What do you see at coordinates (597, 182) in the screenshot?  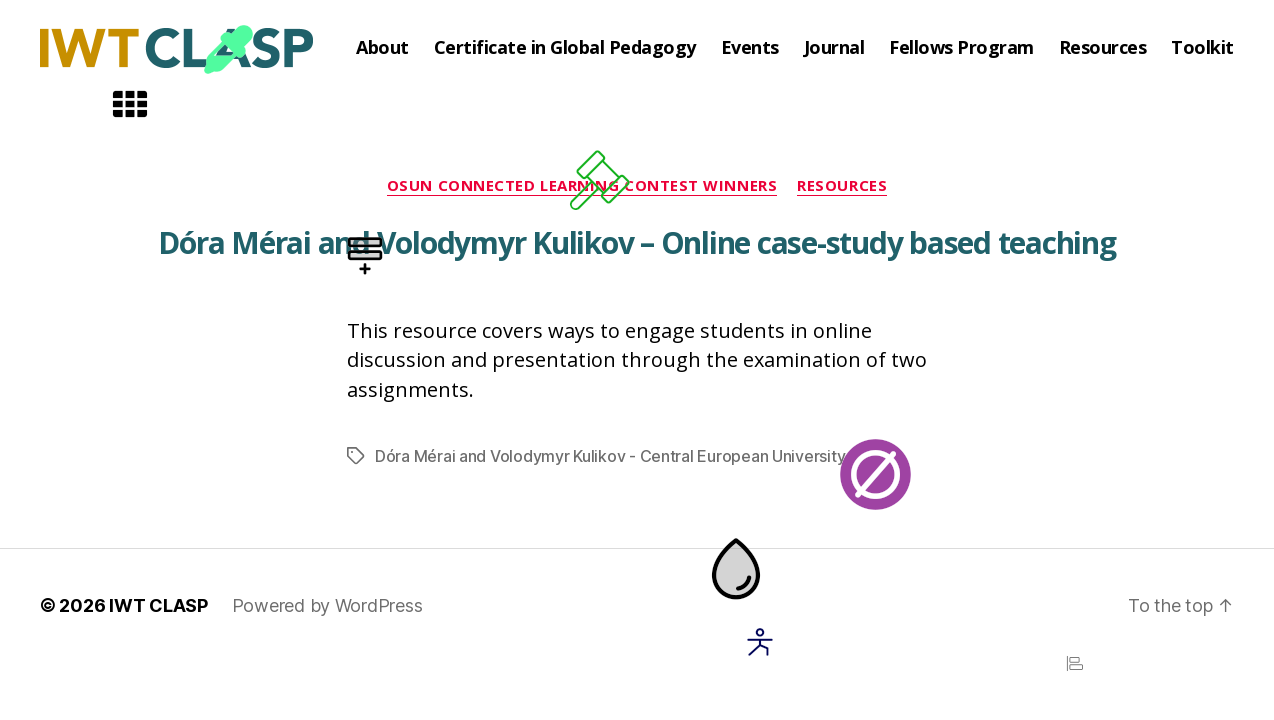 I see `access legal or terms of service information` at bounding box center [597, 182].